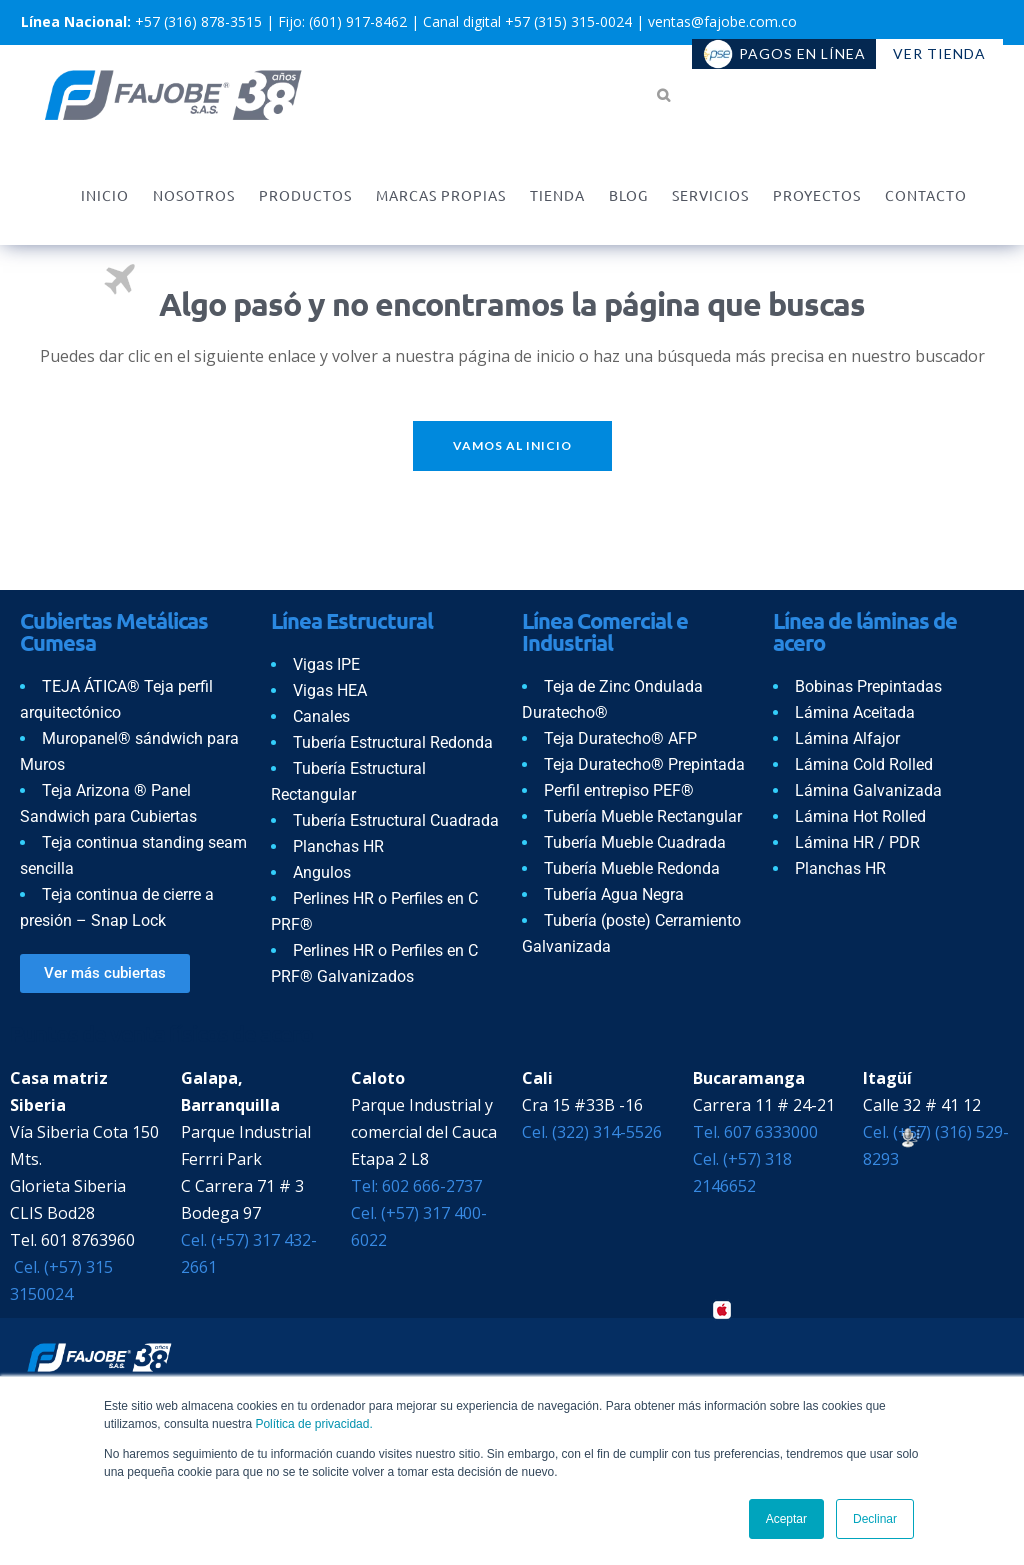  I want to click on indicates airplane mode is enabled, so click(119, 279).